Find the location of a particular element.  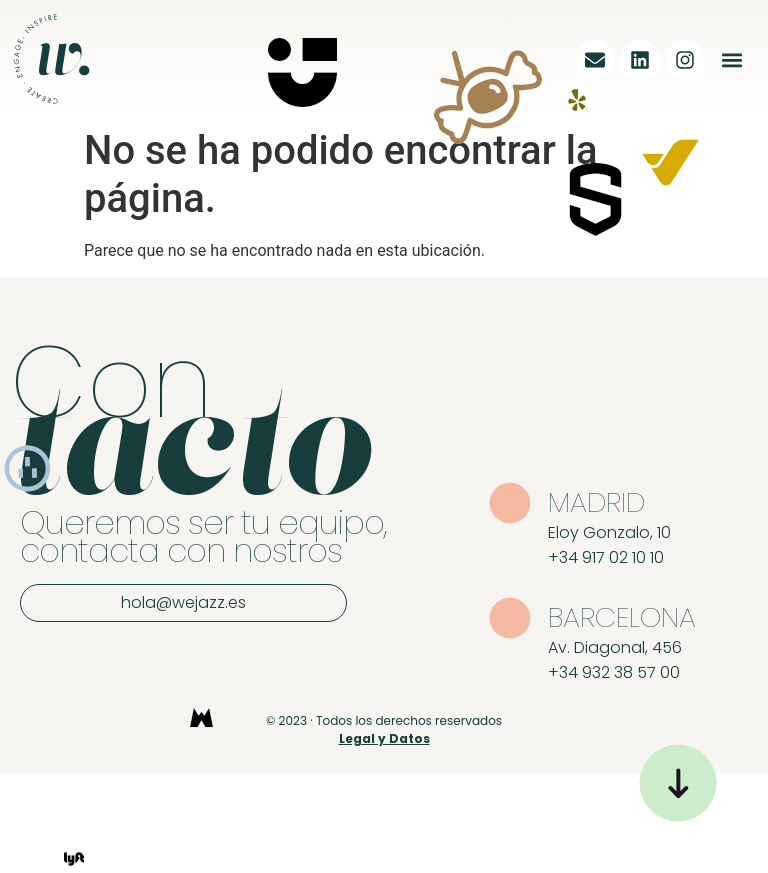

symphony messaging platform logo is located at coordinates (595, 199).